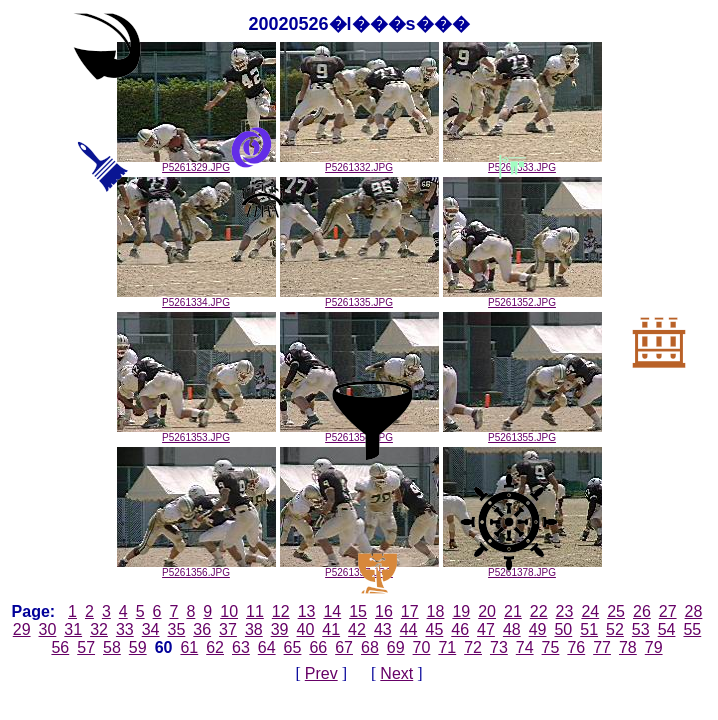 This screenshot has width=718, height=720. Describe the element at coordinates (251, 147) in the screenshot. I see `indicates a surreal or dream-like game state` at that location.